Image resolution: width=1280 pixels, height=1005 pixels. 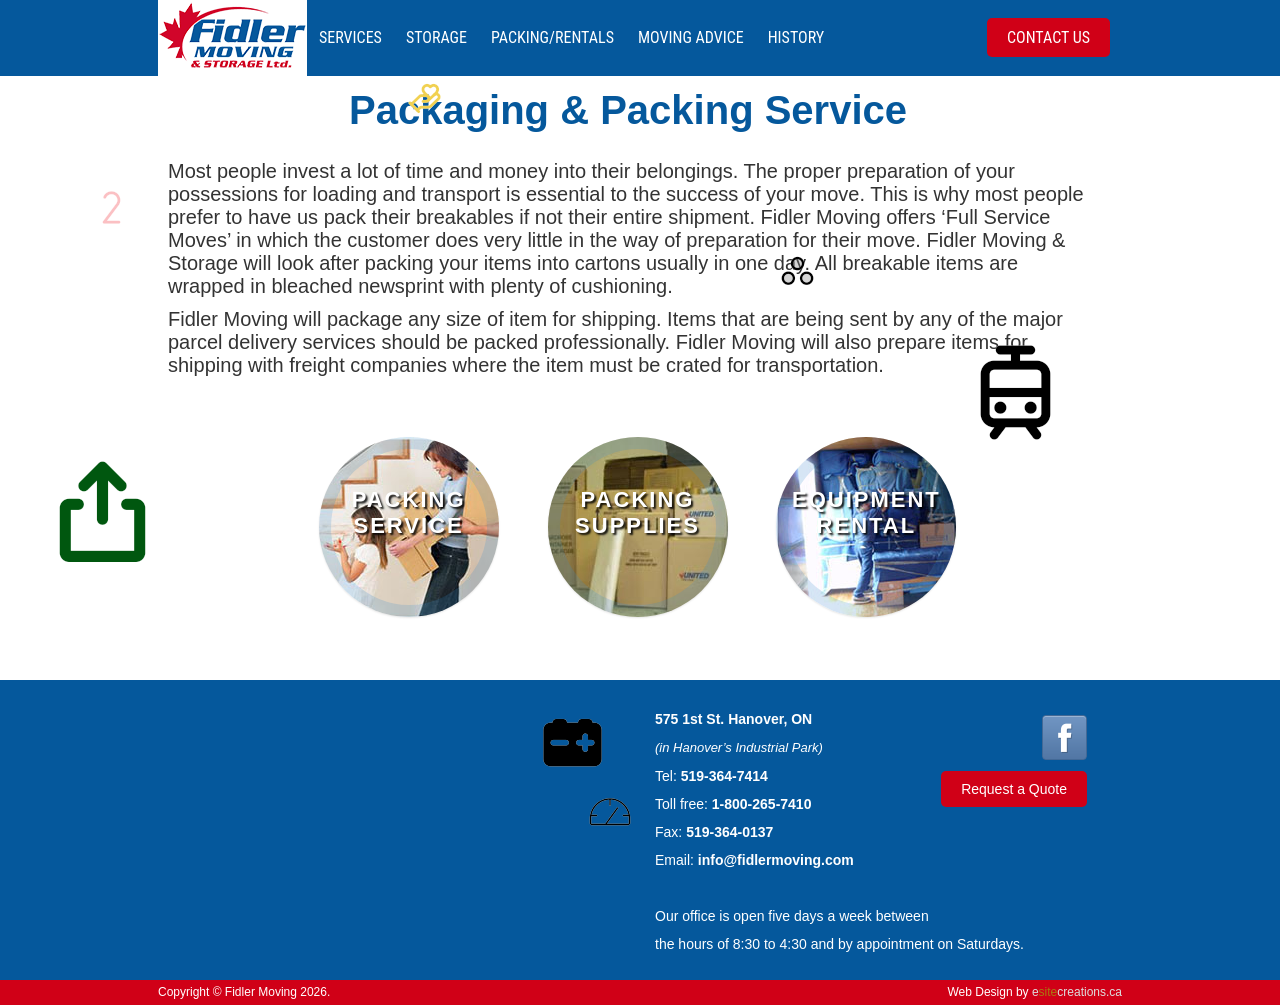 What do you see at coordinates (797, 271) in the screenshot?
I see `view connected items or groups` at bounding box center [797, 271].